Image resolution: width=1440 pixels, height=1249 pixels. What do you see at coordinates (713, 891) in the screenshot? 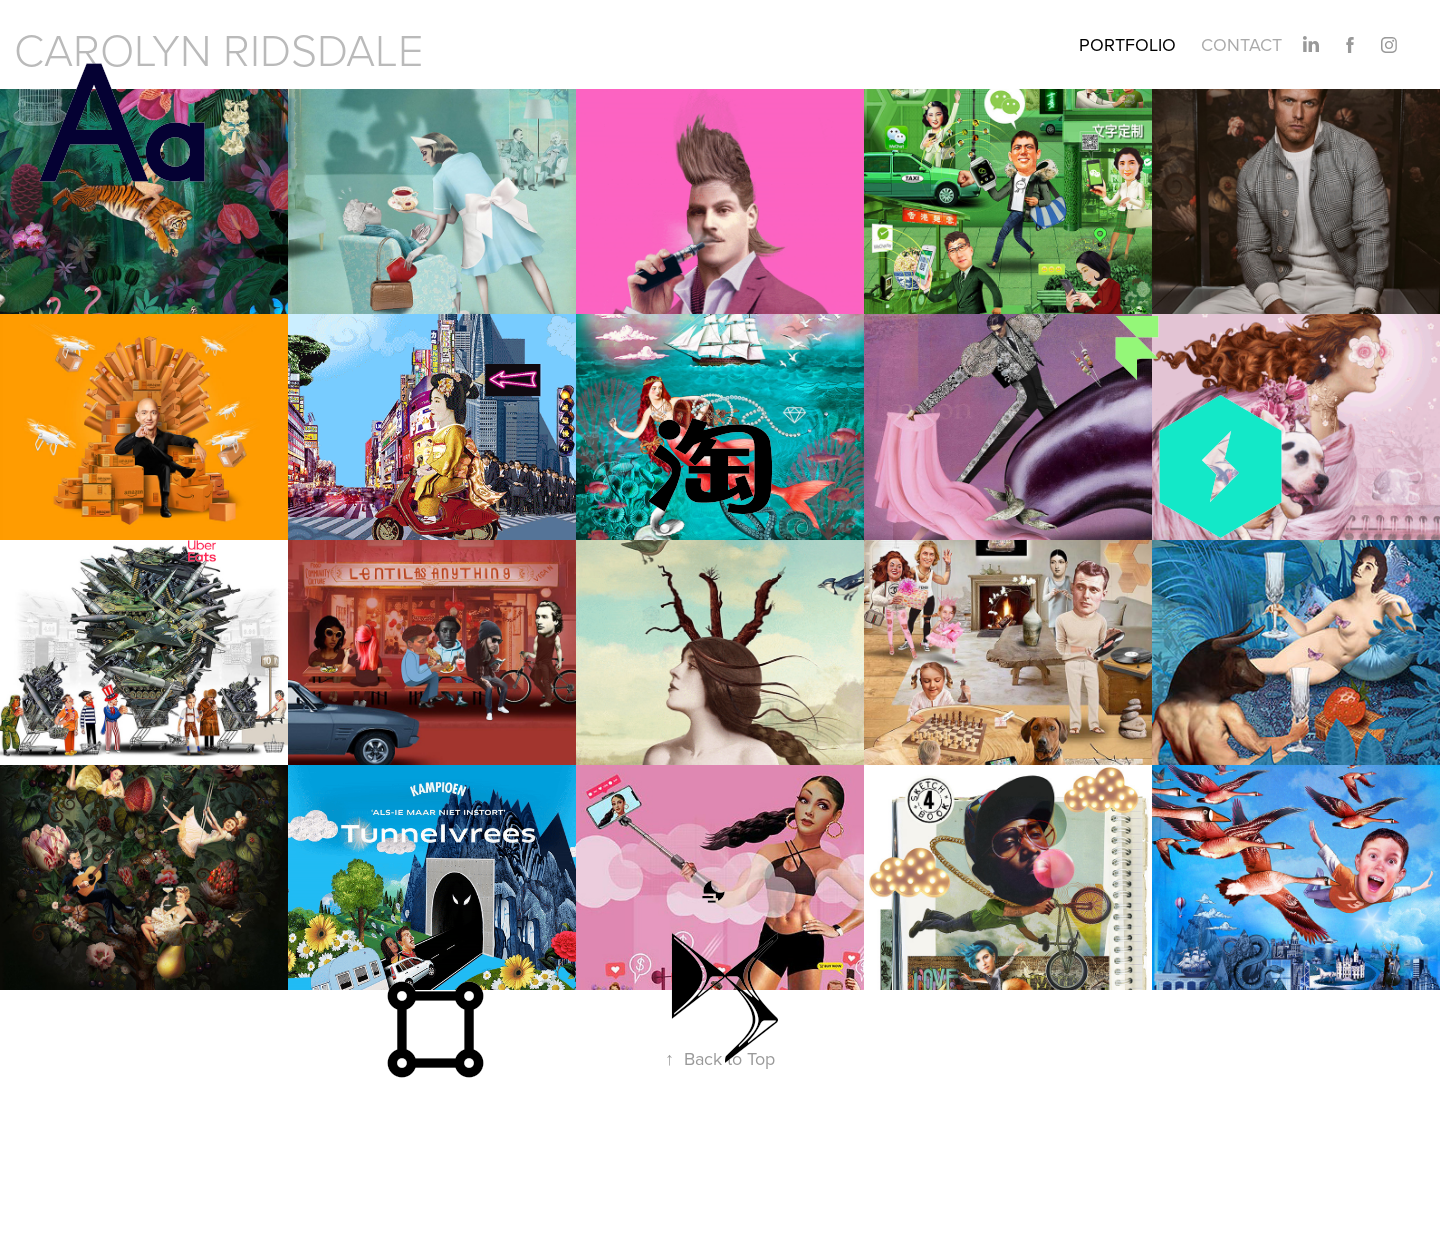
I see `indicates foggy night weather conditions` at bounding box center [713, 891].